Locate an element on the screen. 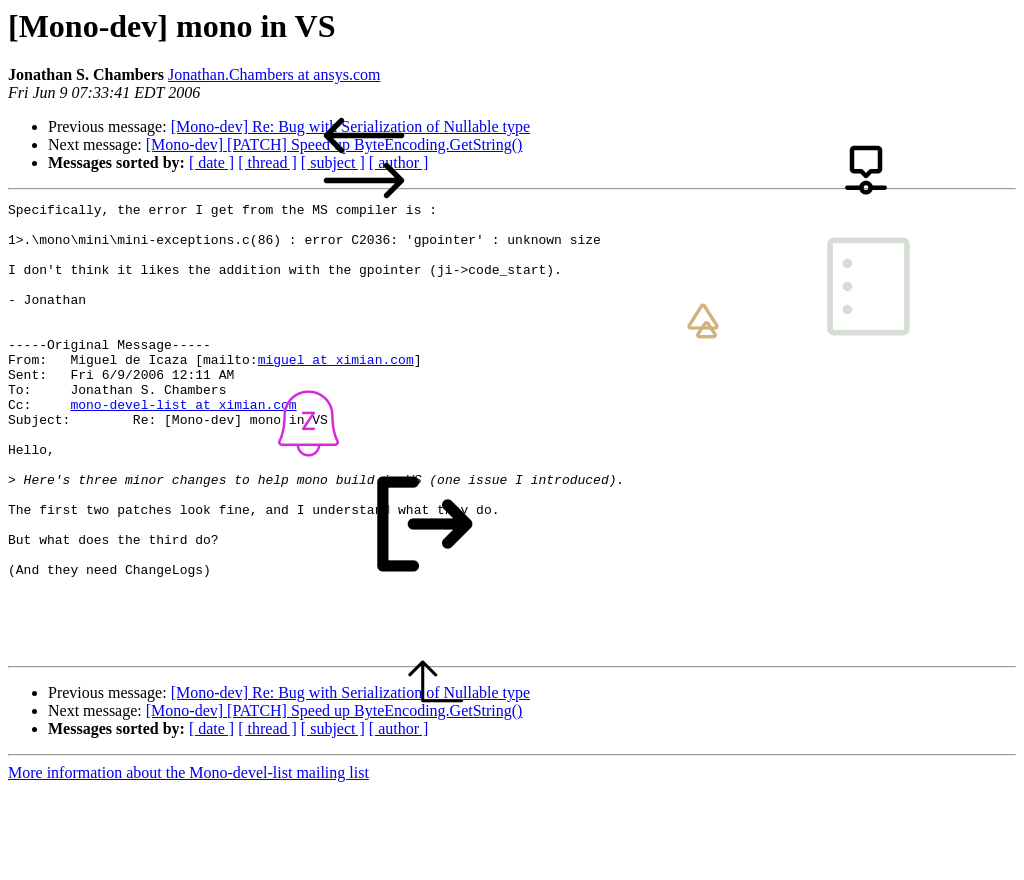 The height and width of the screenshot is (880, 1024). sign out of your account is located at coordinates (421, 524).